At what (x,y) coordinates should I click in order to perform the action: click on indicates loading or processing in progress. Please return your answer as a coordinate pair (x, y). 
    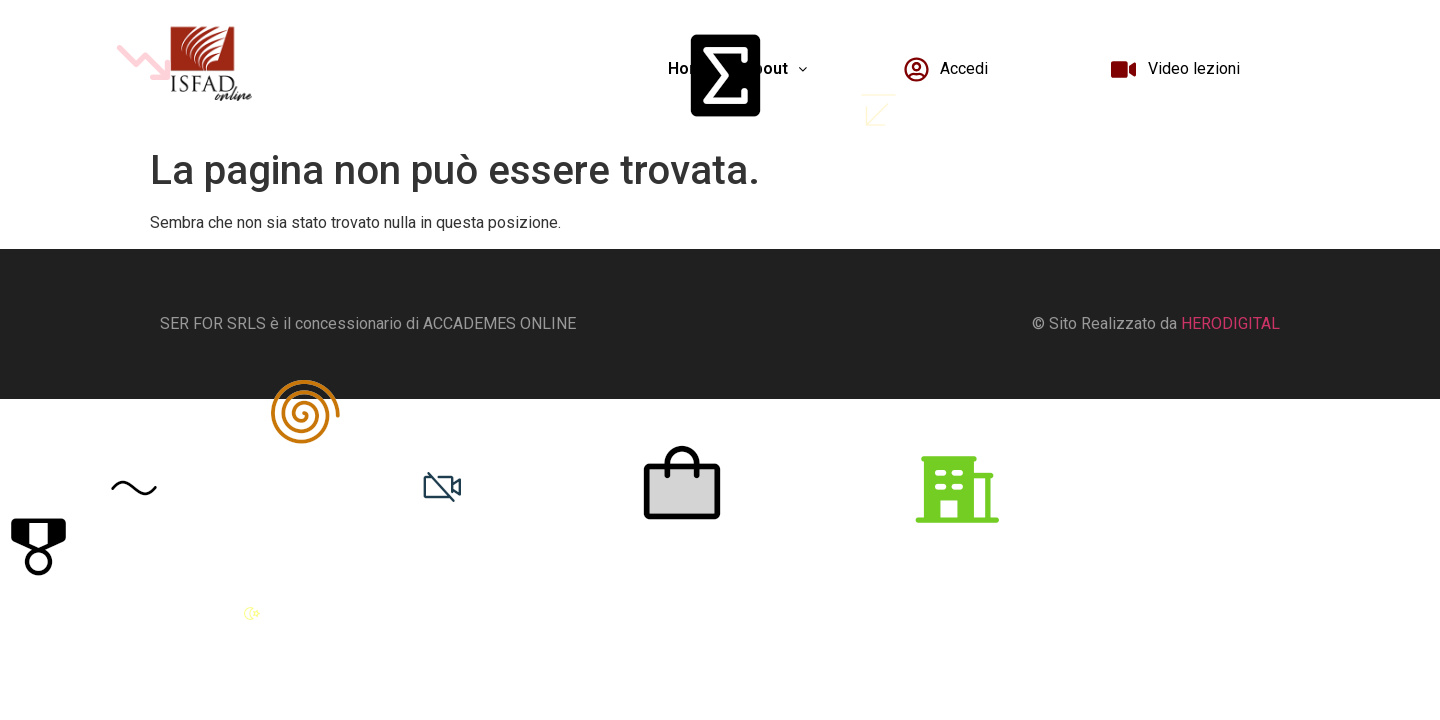
    Looking at the image, I should click on (301, 410).